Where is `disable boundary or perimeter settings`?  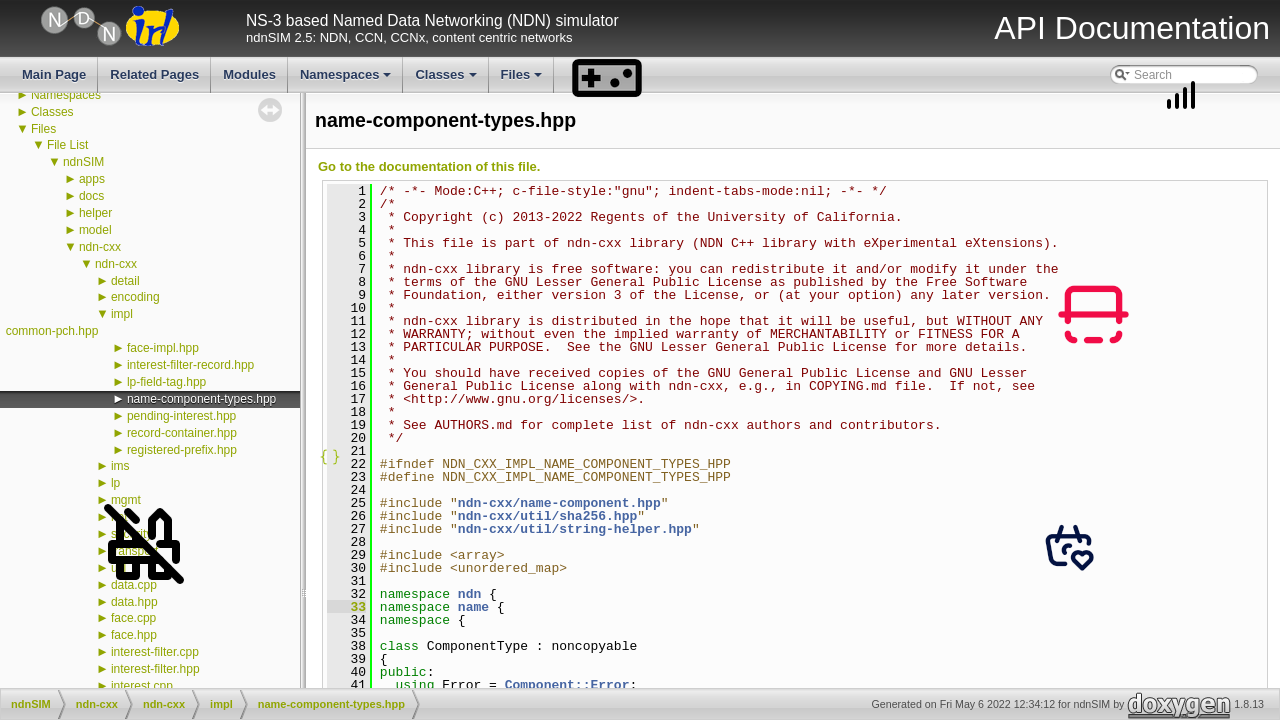 disable boundary or perimeter settings is located at coordinates (144, 544).